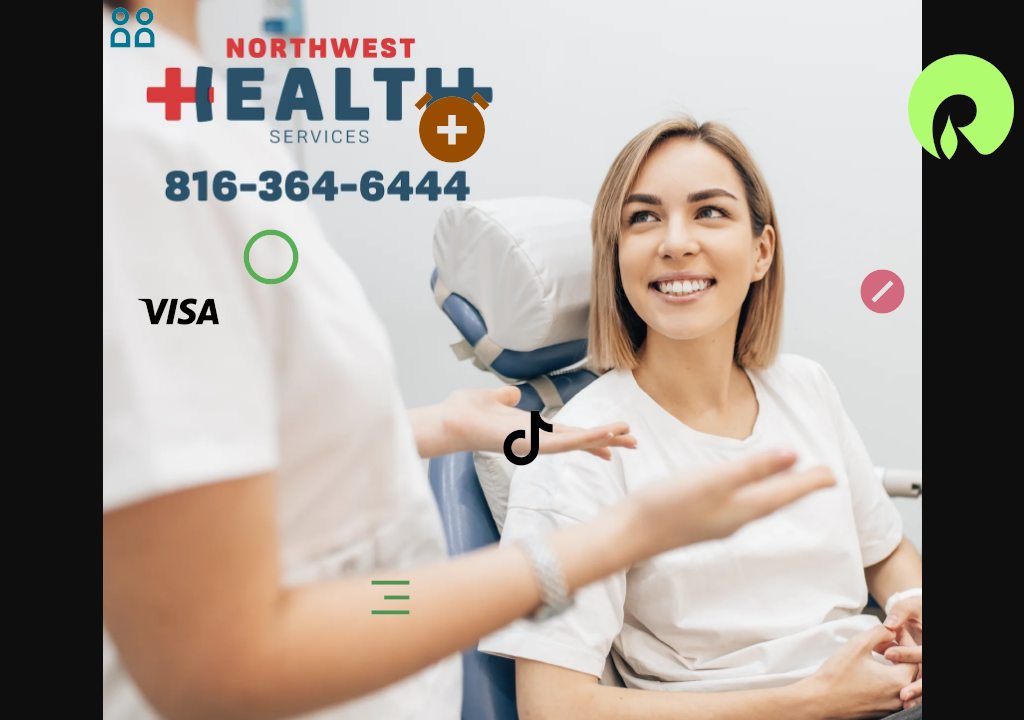 The height and width of the screenshot is (720, 1024). I want to click on reliance industries limited company logo, so click(961, 107).